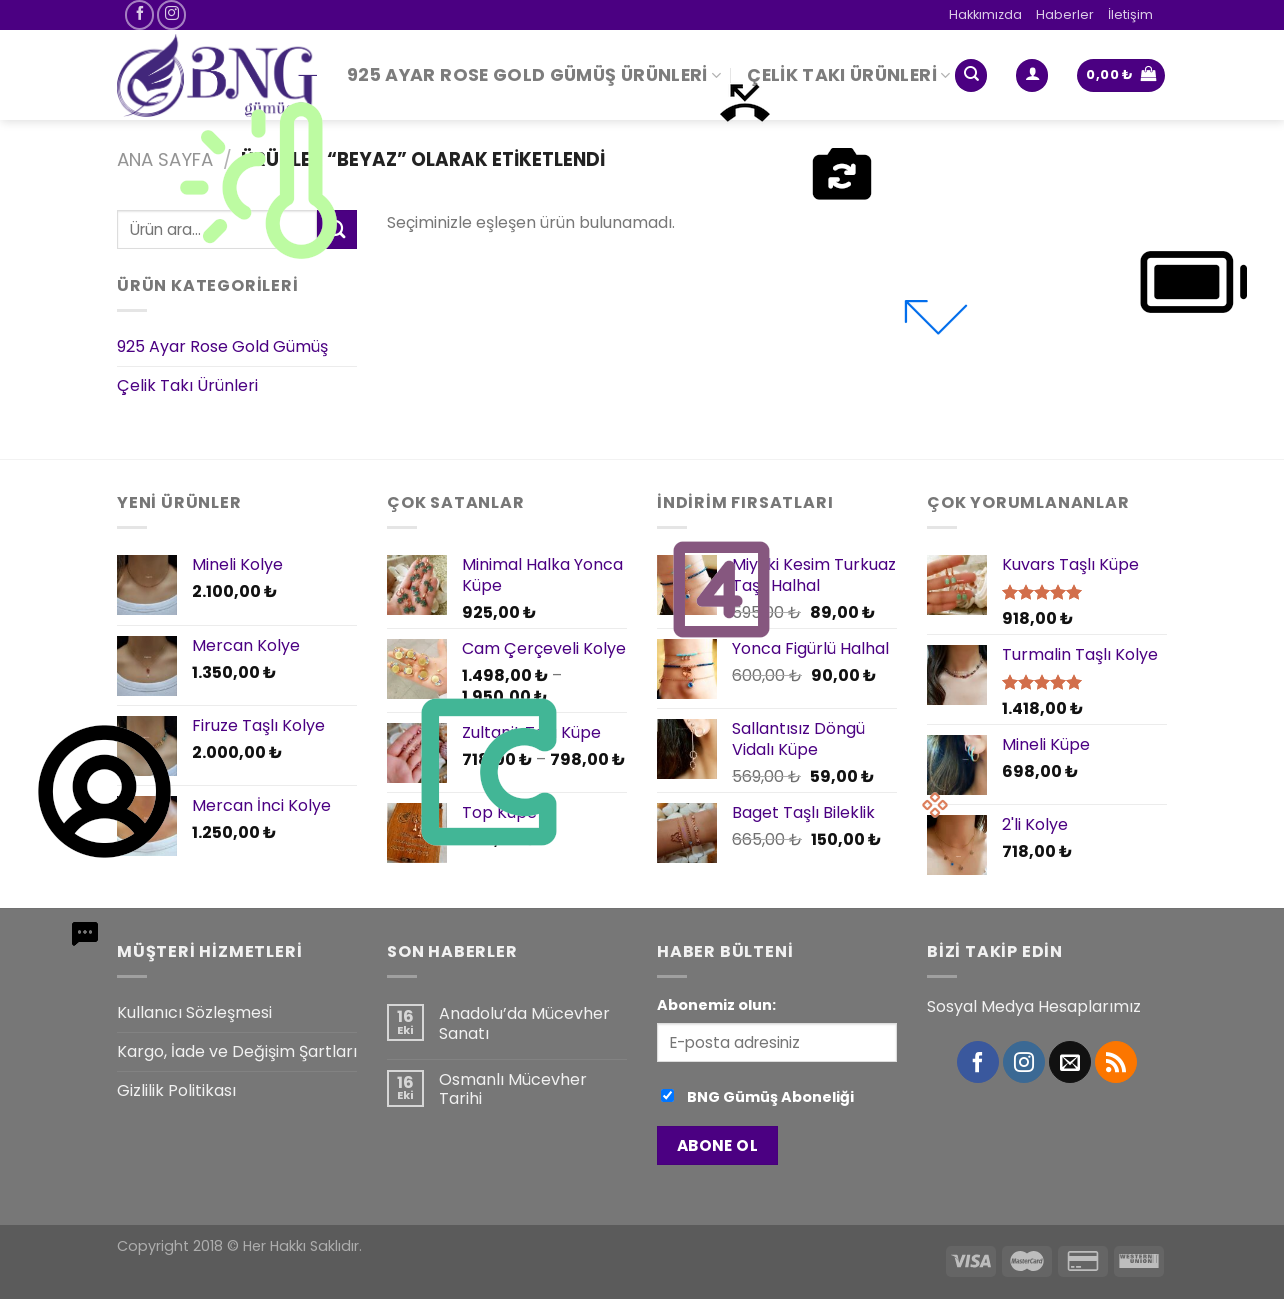  I want to click on indicates battery is fully charged, so click(1192, 282).